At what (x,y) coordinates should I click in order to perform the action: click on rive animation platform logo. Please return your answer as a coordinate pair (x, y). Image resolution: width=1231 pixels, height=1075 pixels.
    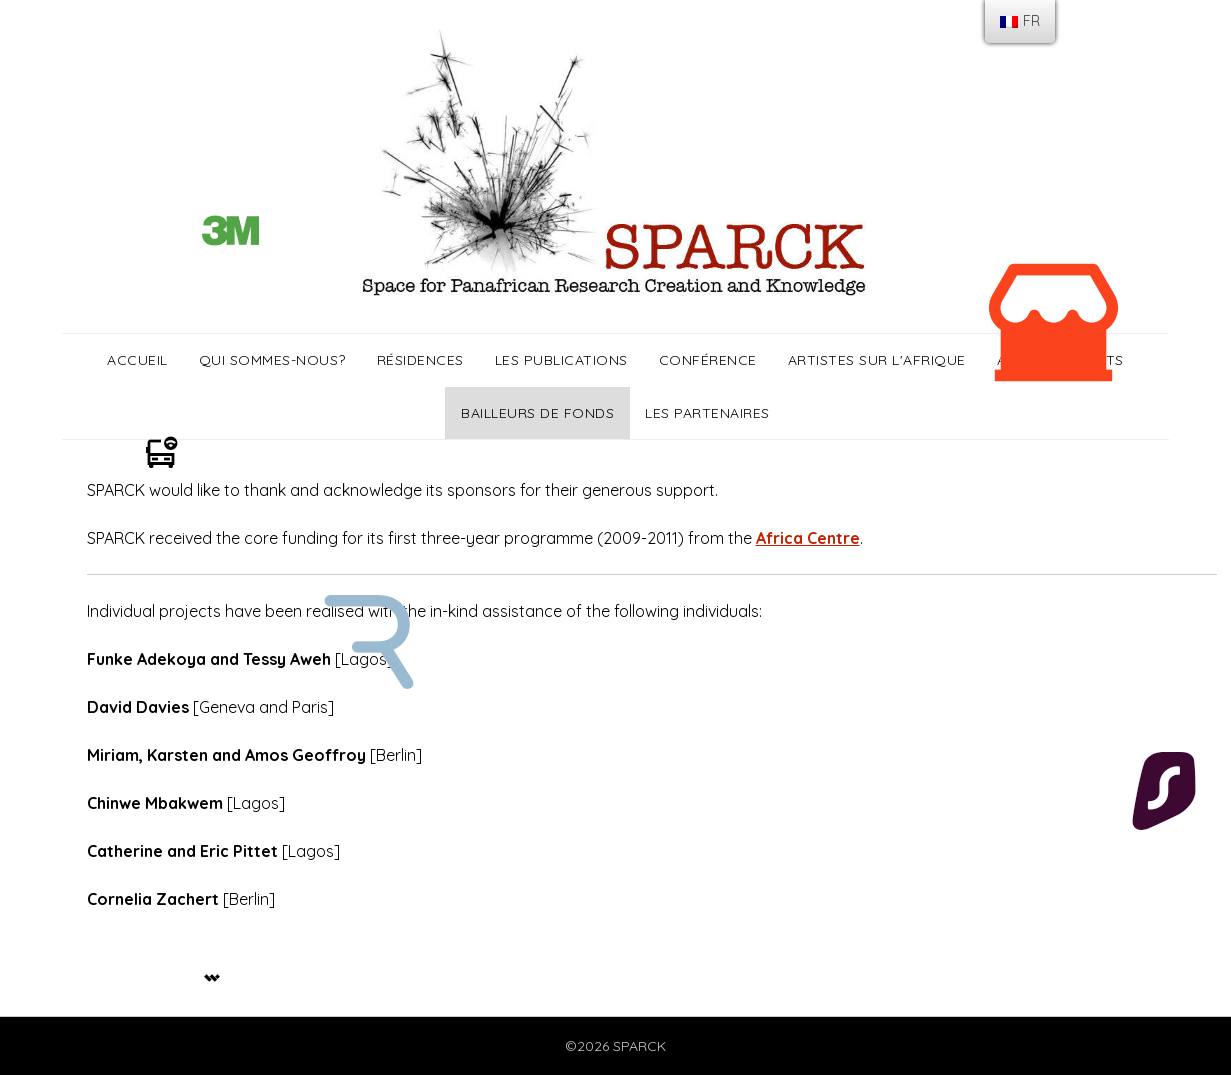
    Looking at the image, I should click on (369, 642).